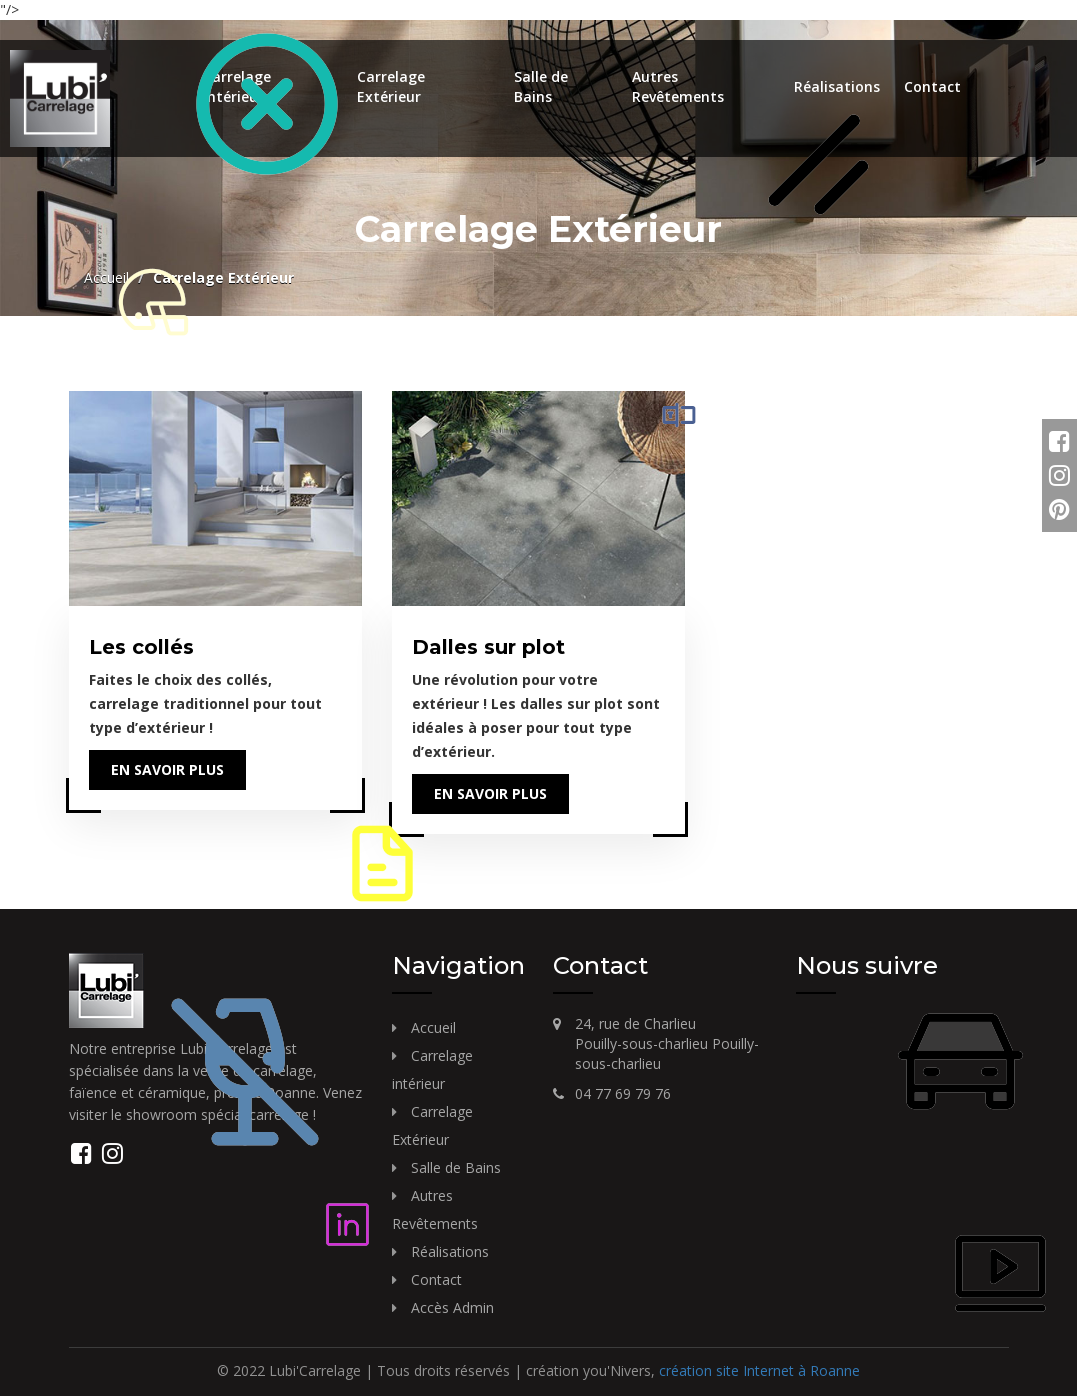  I want to click on close or dismiss a dialog, so click(267, 104).